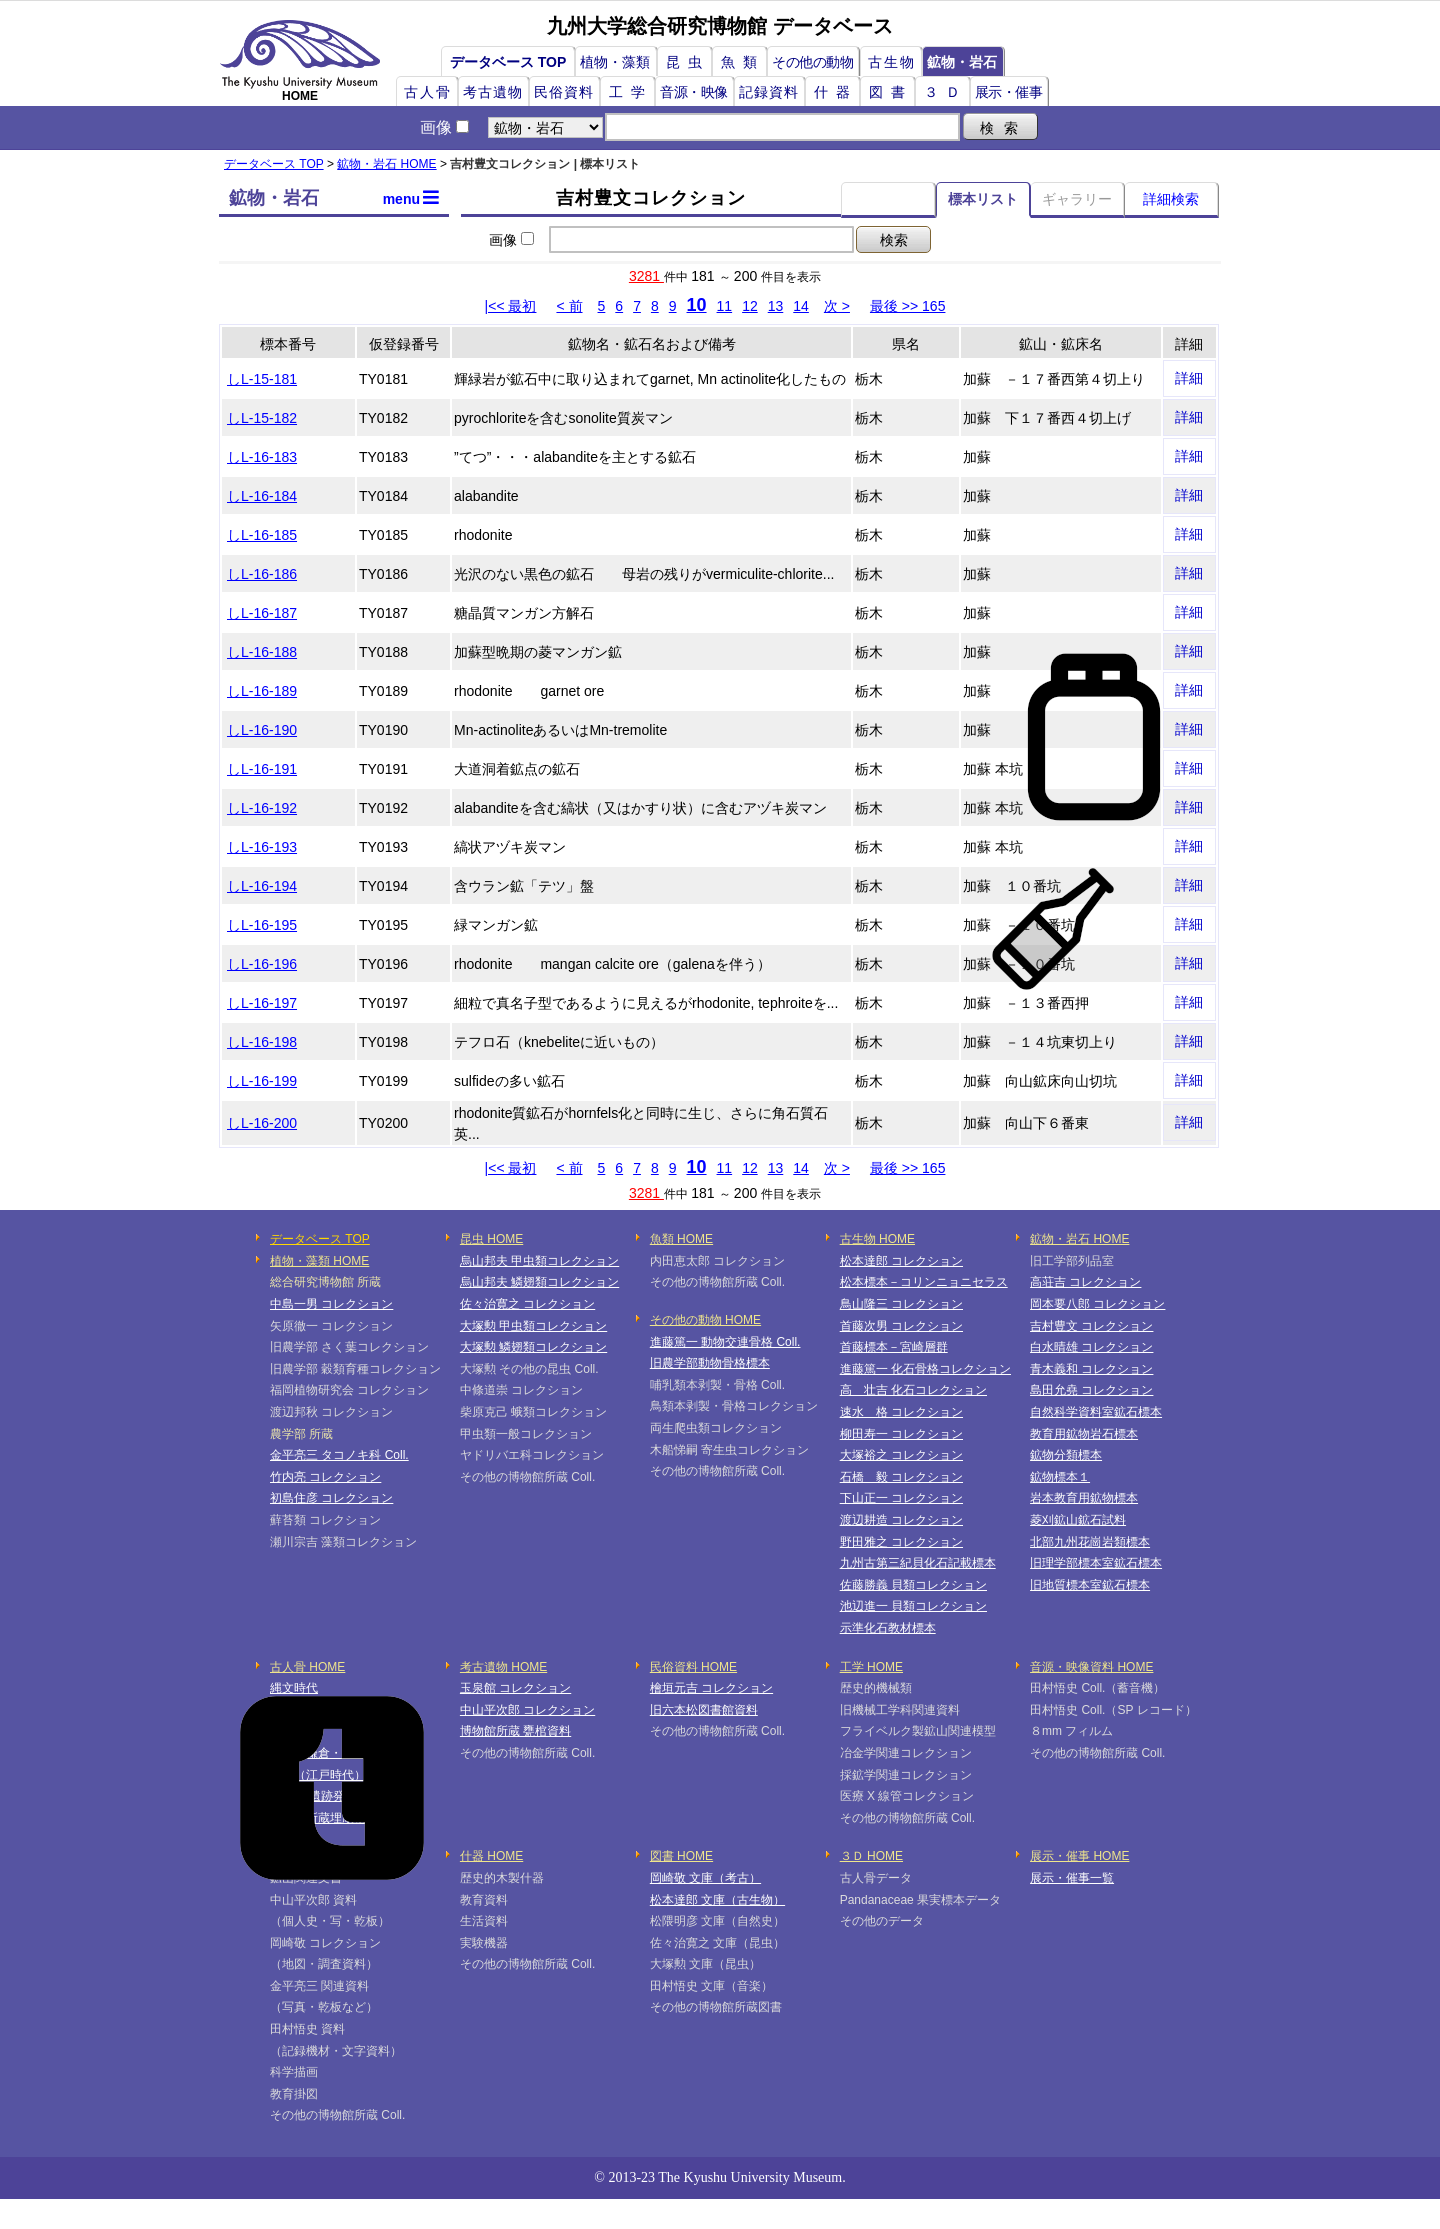 The image size is (1440, 2229). What do you see at coordinates (1051, 931) in the screenshot?
I see `browse alcoholic beverage options` at bounding box center [1051, 931].